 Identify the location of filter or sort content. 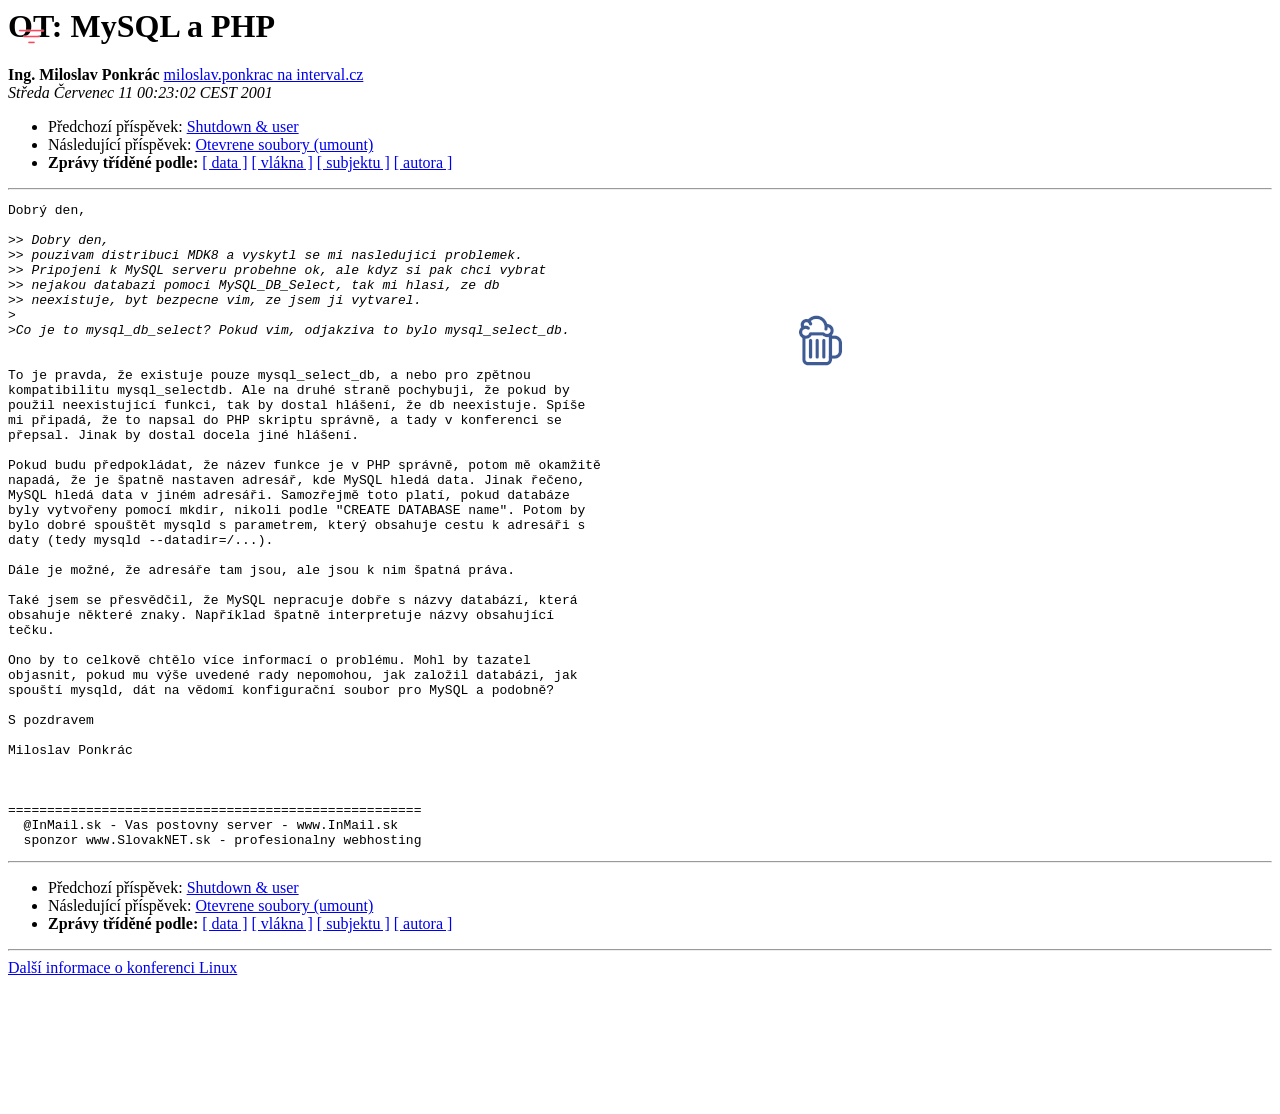
(31, 36).